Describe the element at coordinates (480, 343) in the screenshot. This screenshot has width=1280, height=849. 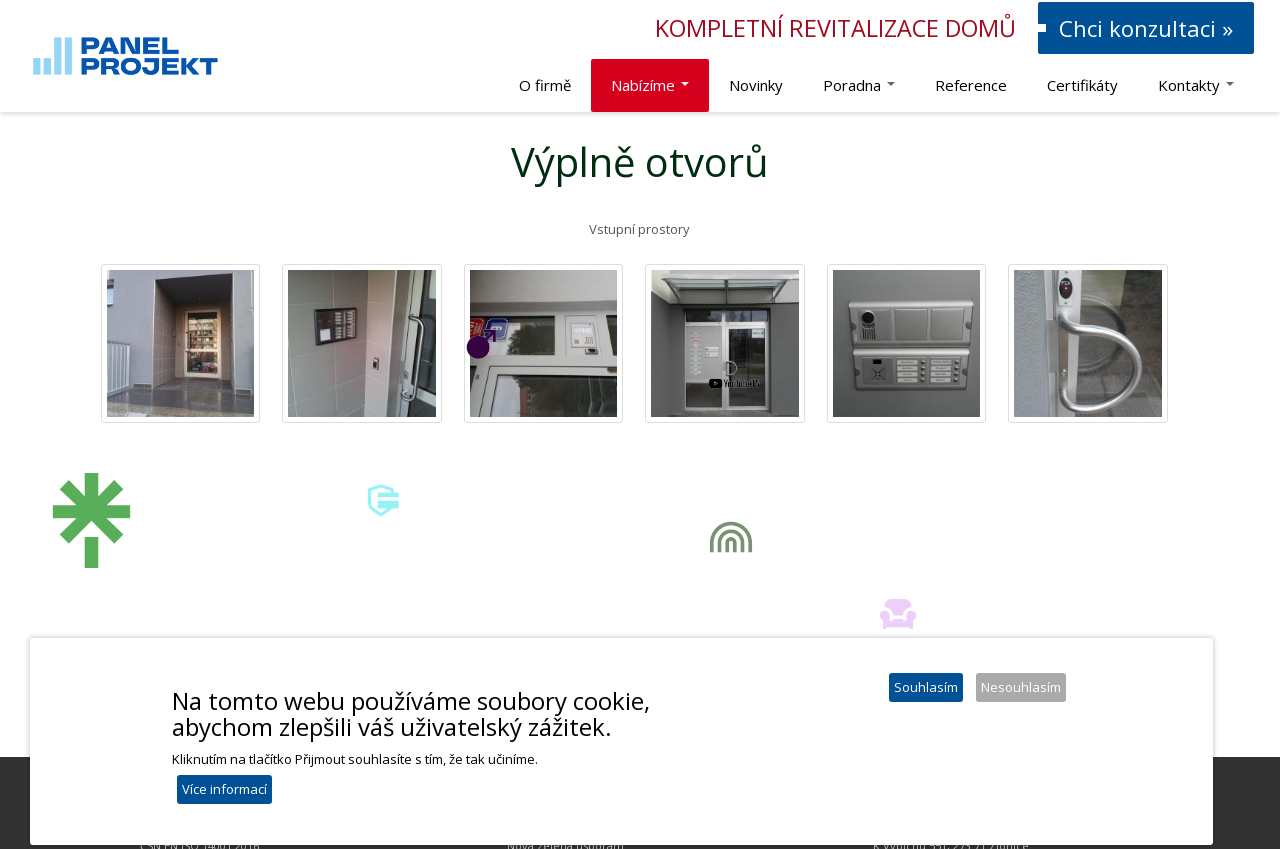
I see `indicates male or men's section` at that location.